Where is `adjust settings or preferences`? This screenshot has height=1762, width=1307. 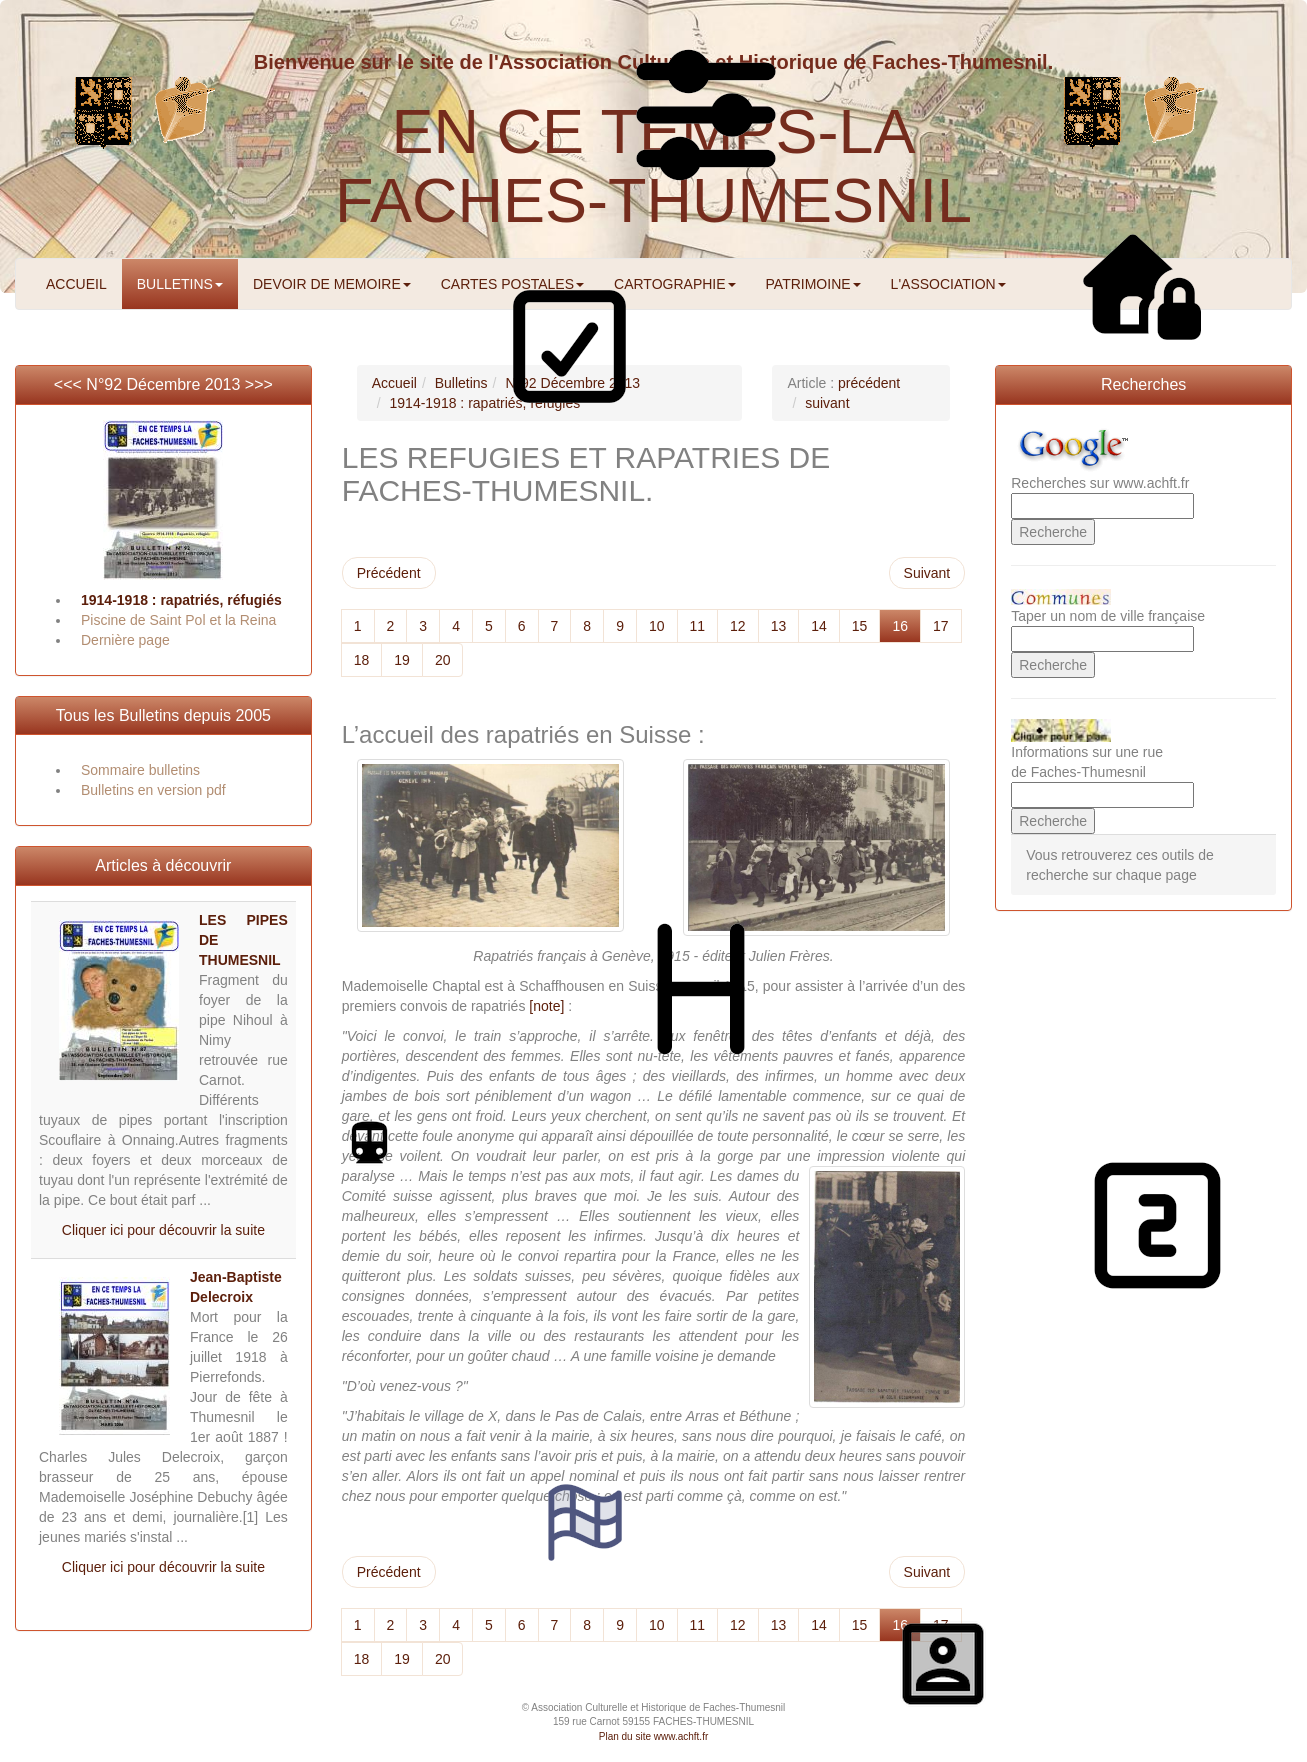 adjust settings or preferences is located at coordinates (706, 115).